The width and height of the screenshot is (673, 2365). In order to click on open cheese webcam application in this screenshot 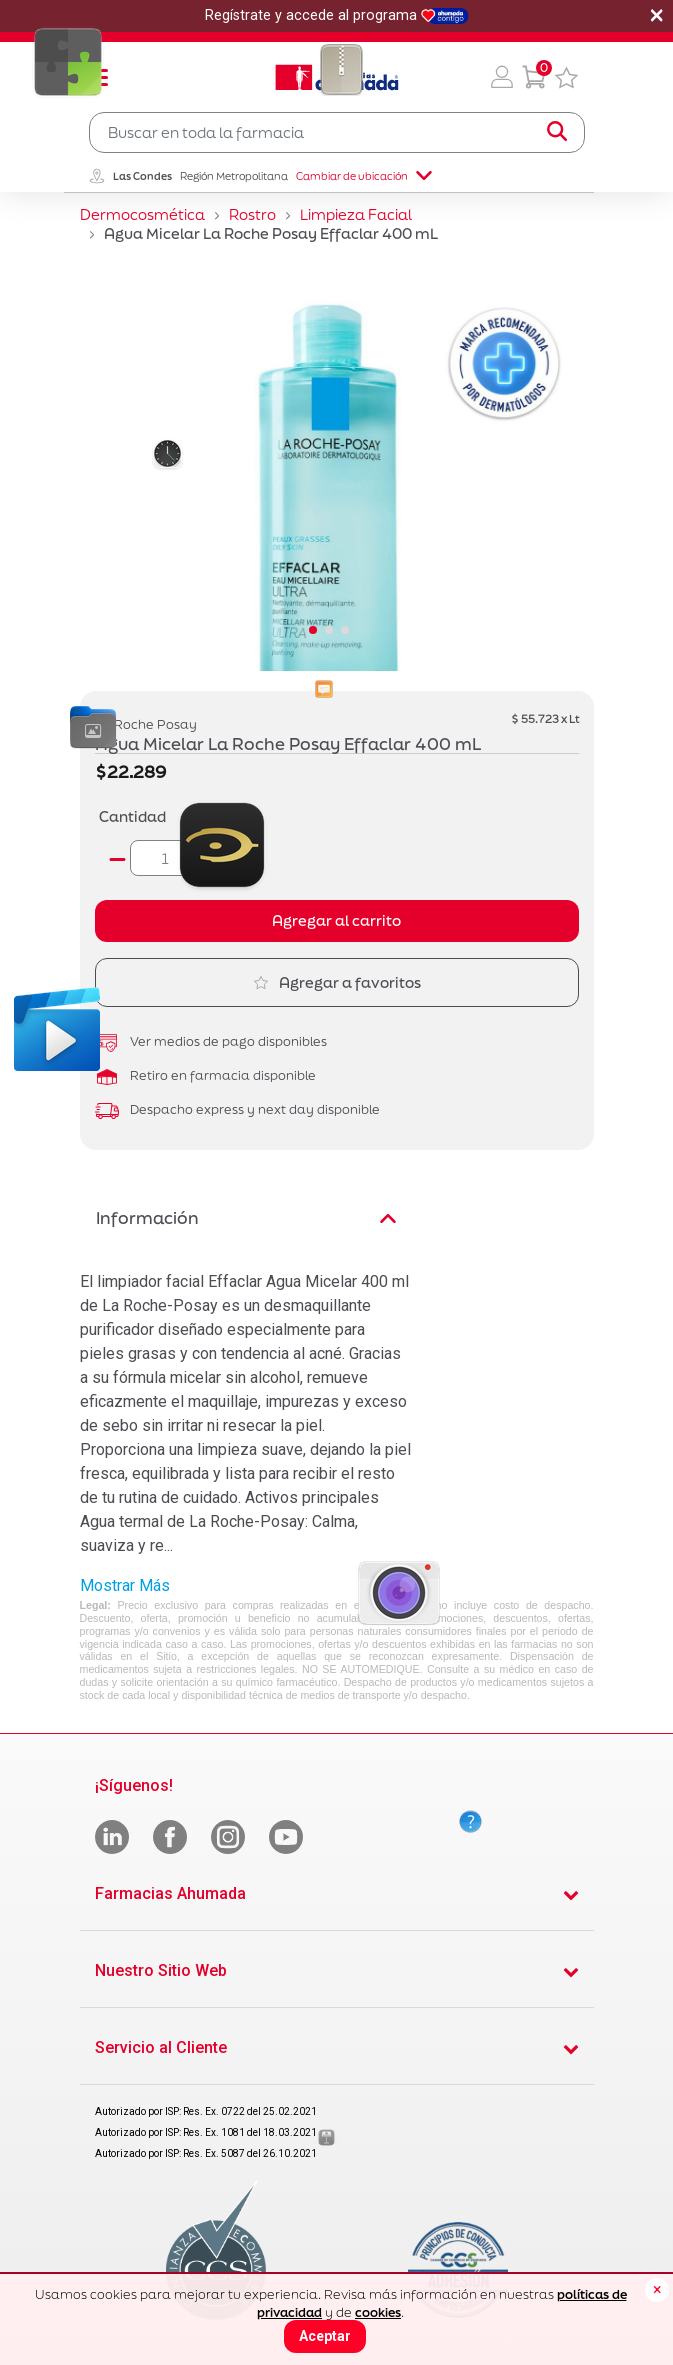, I will do `click(399, 1593)`.